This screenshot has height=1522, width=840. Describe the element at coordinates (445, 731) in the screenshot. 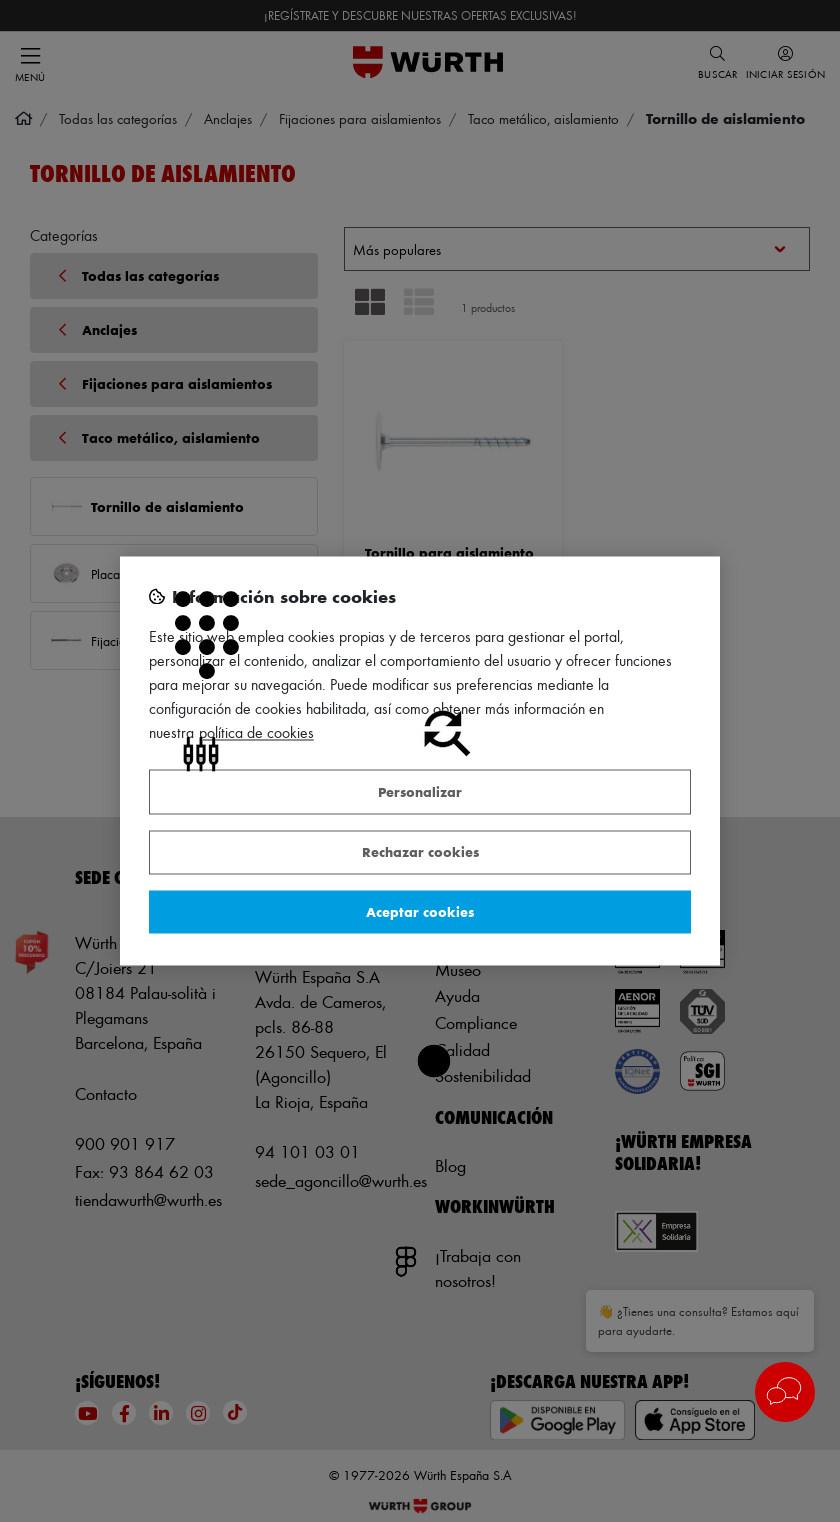

I see `find and replace text or content` at that location.